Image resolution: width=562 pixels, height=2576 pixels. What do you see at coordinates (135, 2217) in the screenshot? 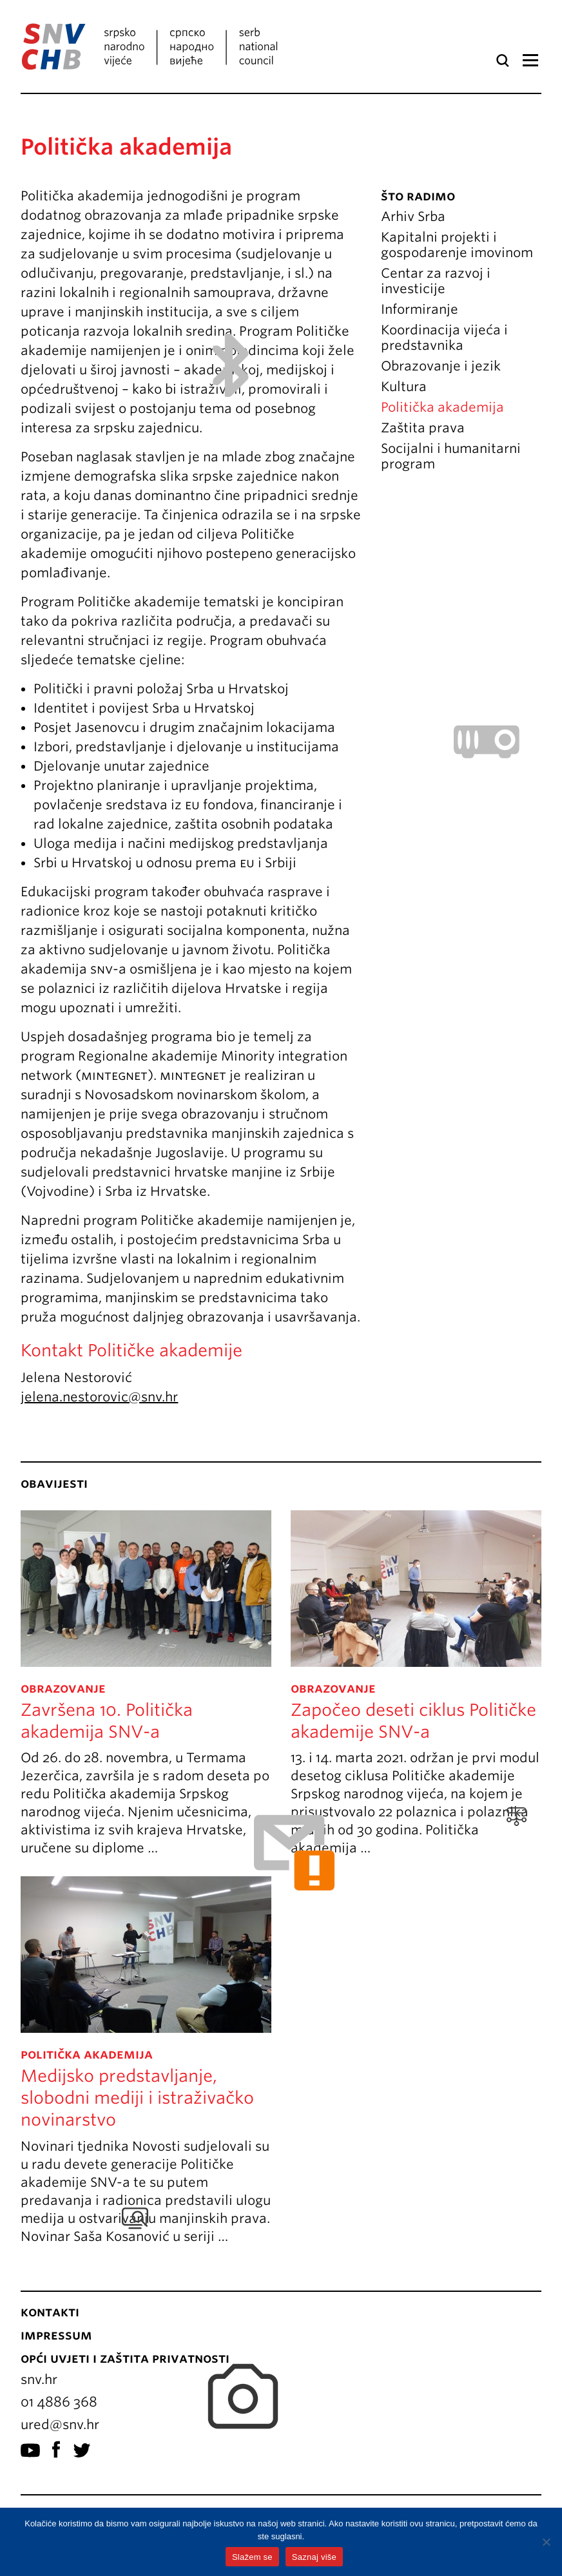
I see `access system diagnostics settings` at bounding box center [135, 2217].